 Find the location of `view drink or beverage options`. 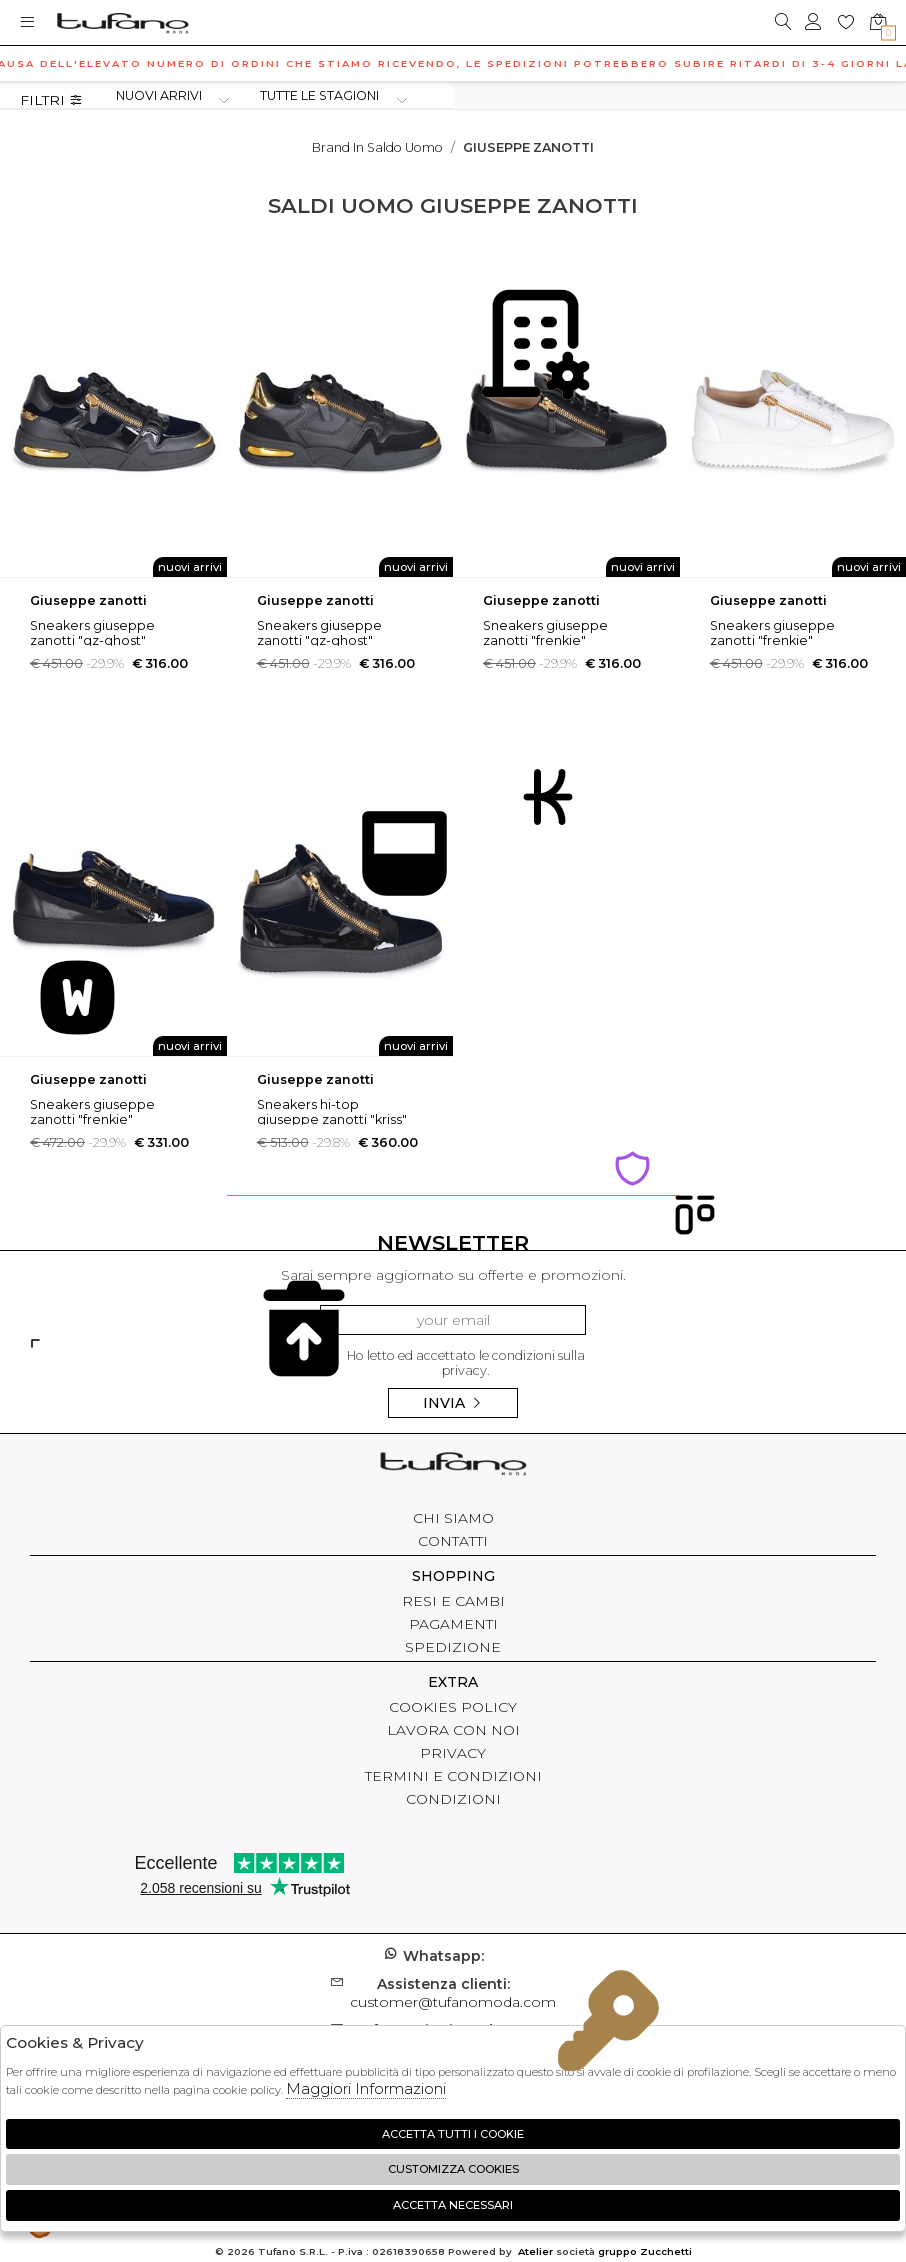

view drink or beverage options is located at coordinates (404, 853).